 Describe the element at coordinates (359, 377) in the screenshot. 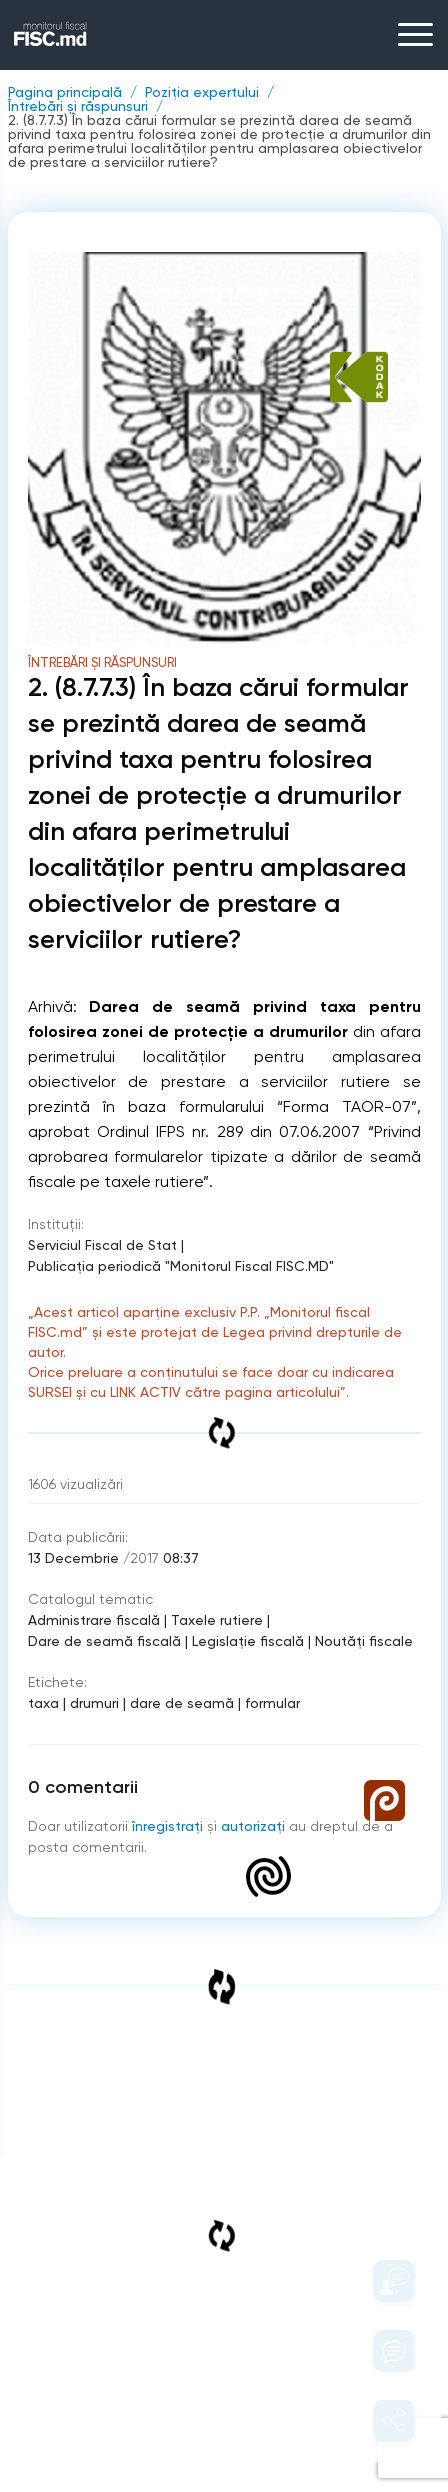

I see `Kodak brand logo` at that location.